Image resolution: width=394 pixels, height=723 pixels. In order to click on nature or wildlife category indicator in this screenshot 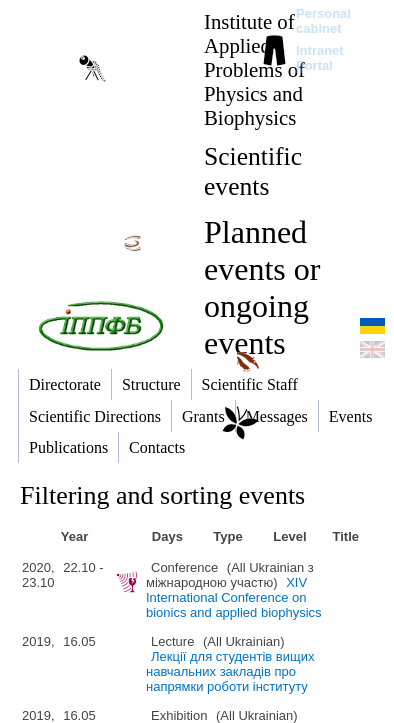, I will do `click(240, 422)`.